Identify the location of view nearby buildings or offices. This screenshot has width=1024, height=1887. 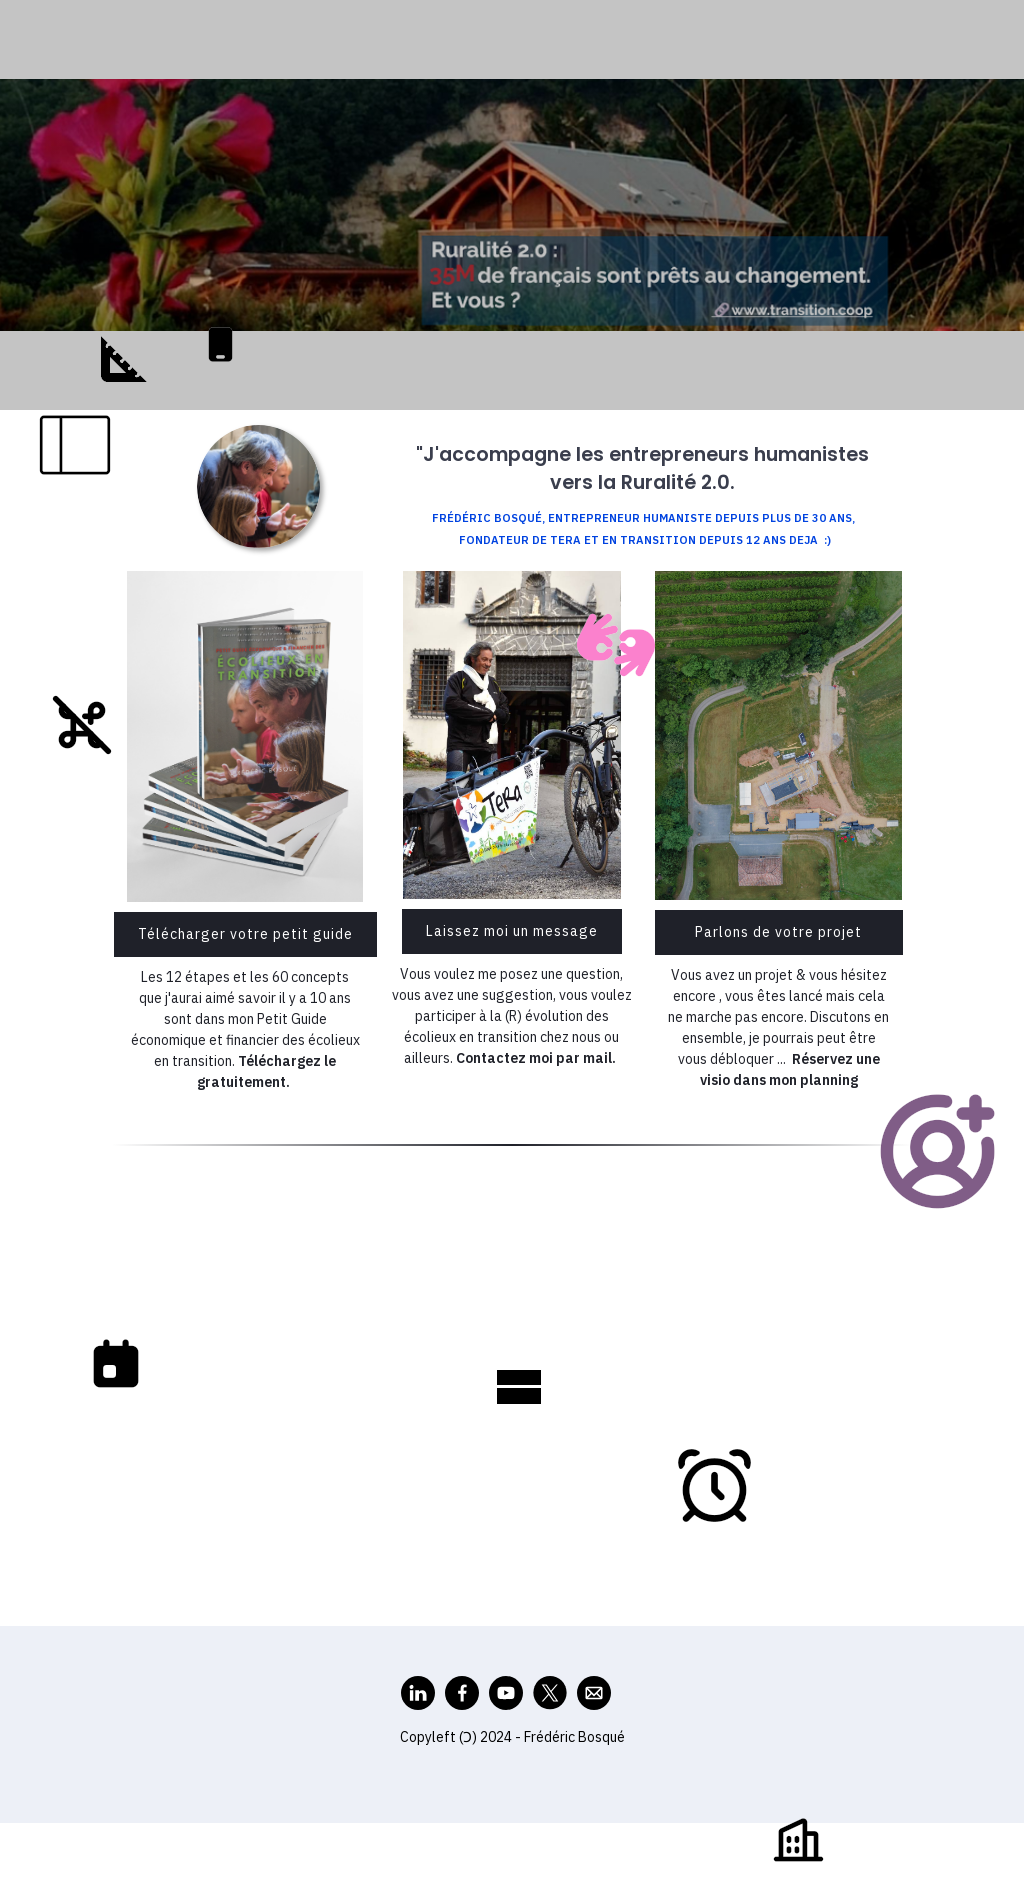
(798, 1841).